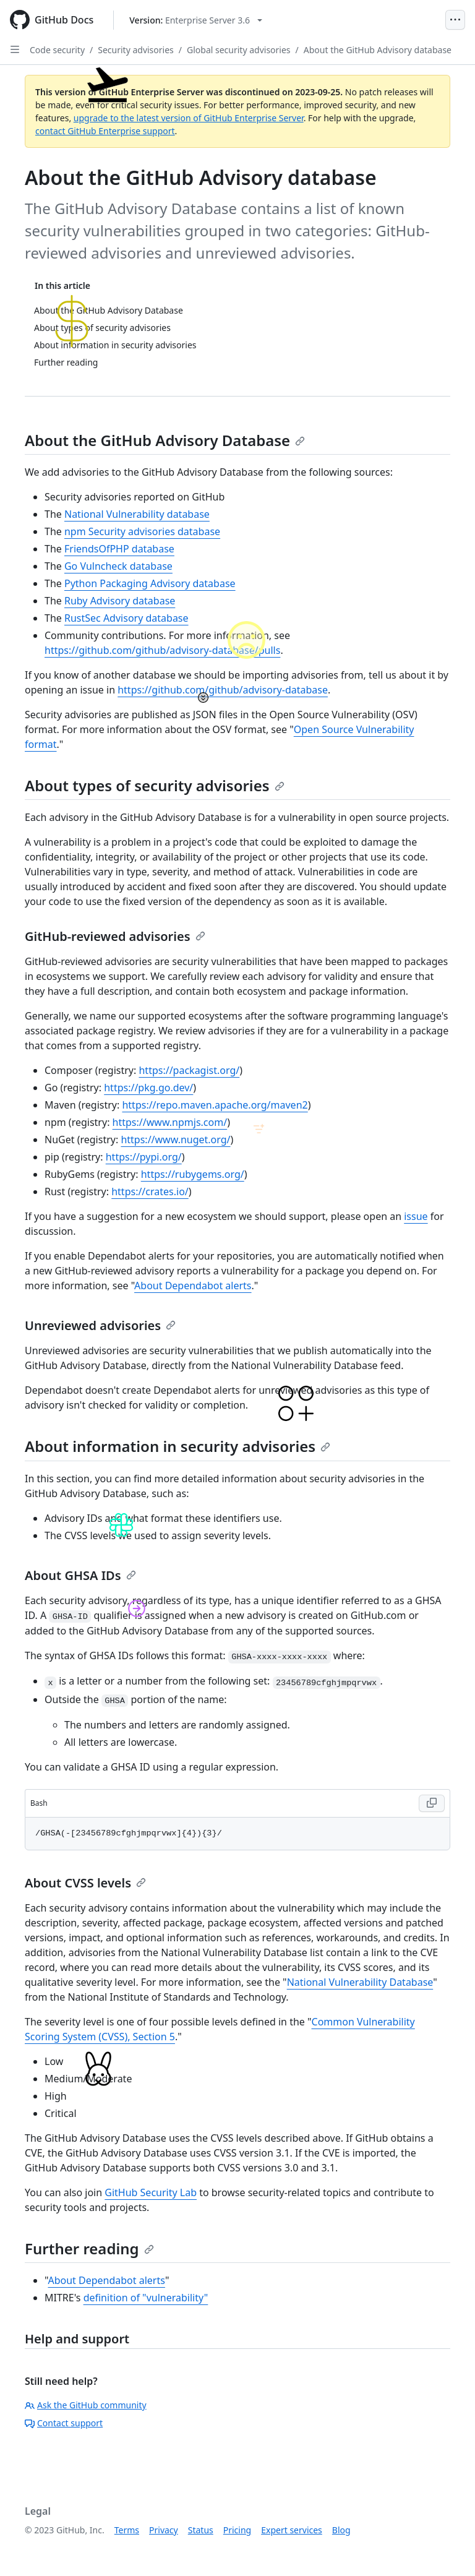  Describe the element at coordinates (121, 1525) in the screenshot. I see `open slack` at that location.